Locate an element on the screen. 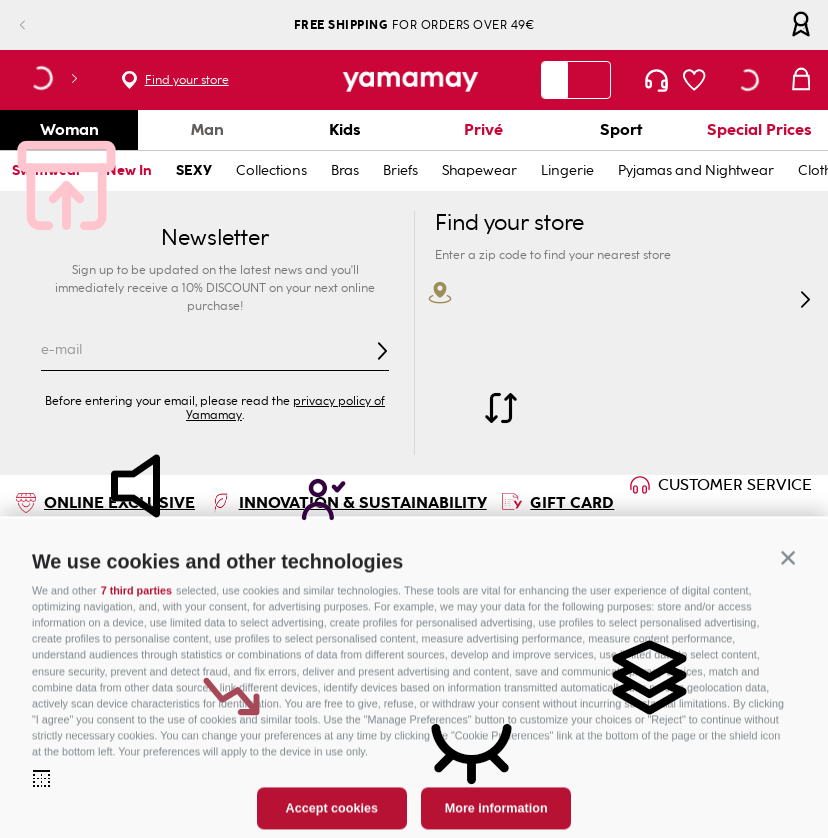  flip or mirror content horizontally is located at coordinates (501, 408).